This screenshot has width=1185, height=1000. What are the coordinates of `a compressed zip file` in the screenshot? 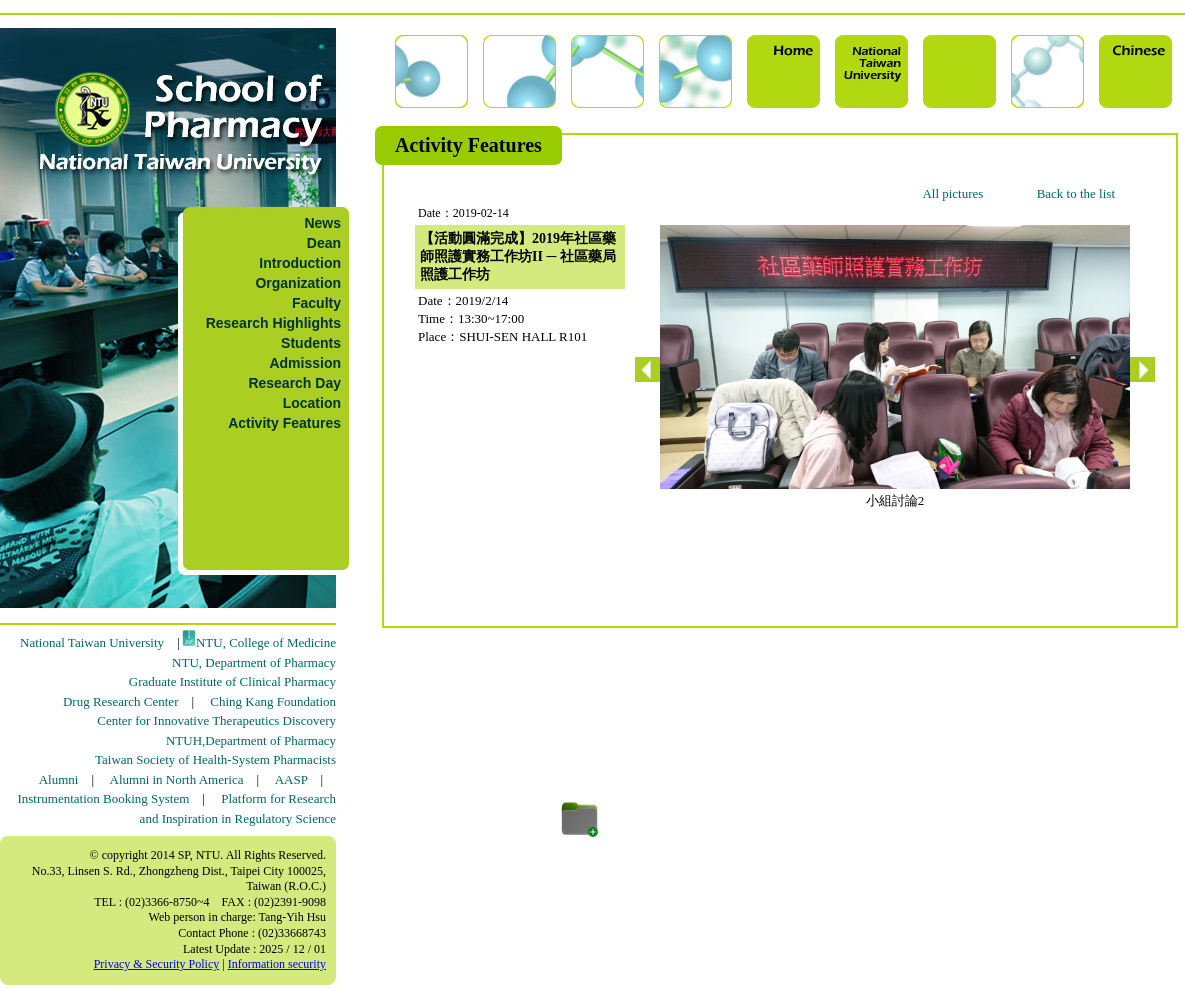 It's located at (189, 638).